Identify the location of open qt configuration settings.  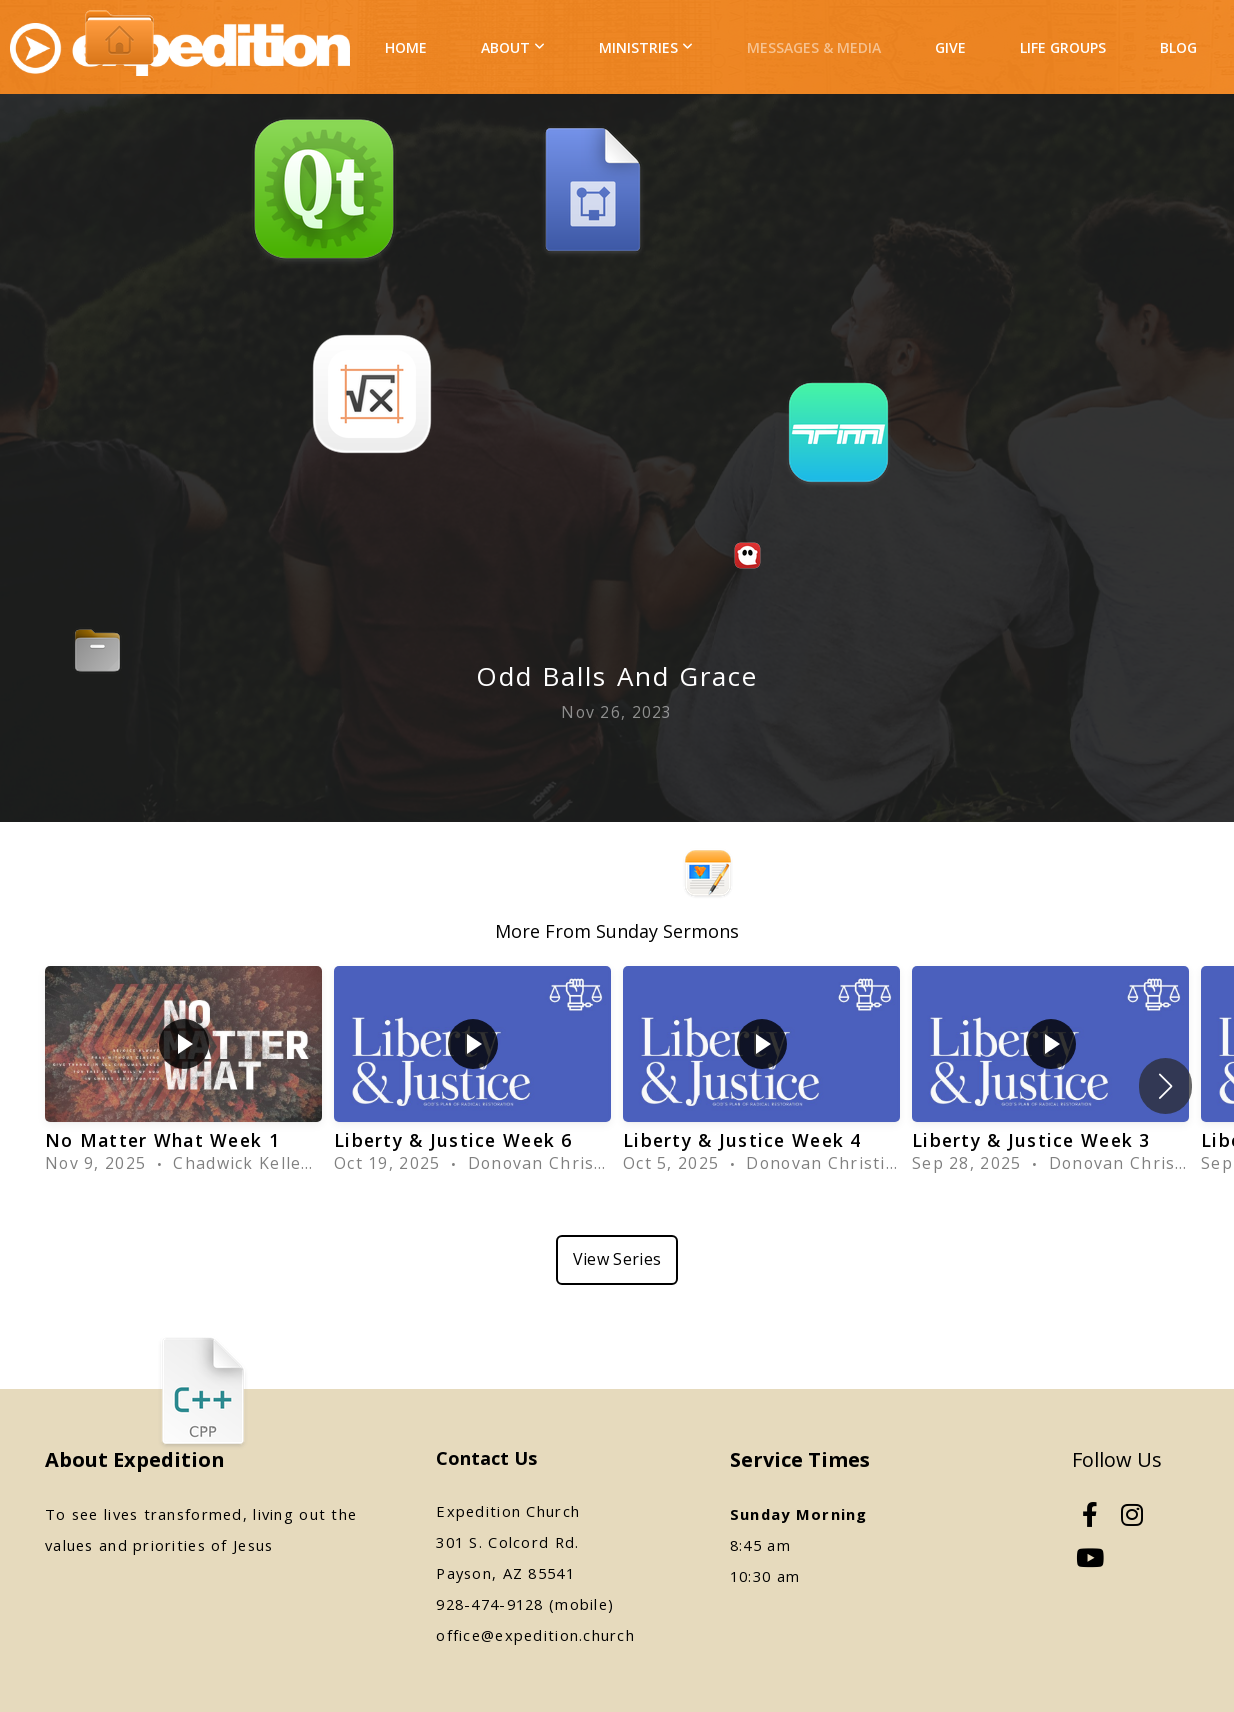
(324, 189).